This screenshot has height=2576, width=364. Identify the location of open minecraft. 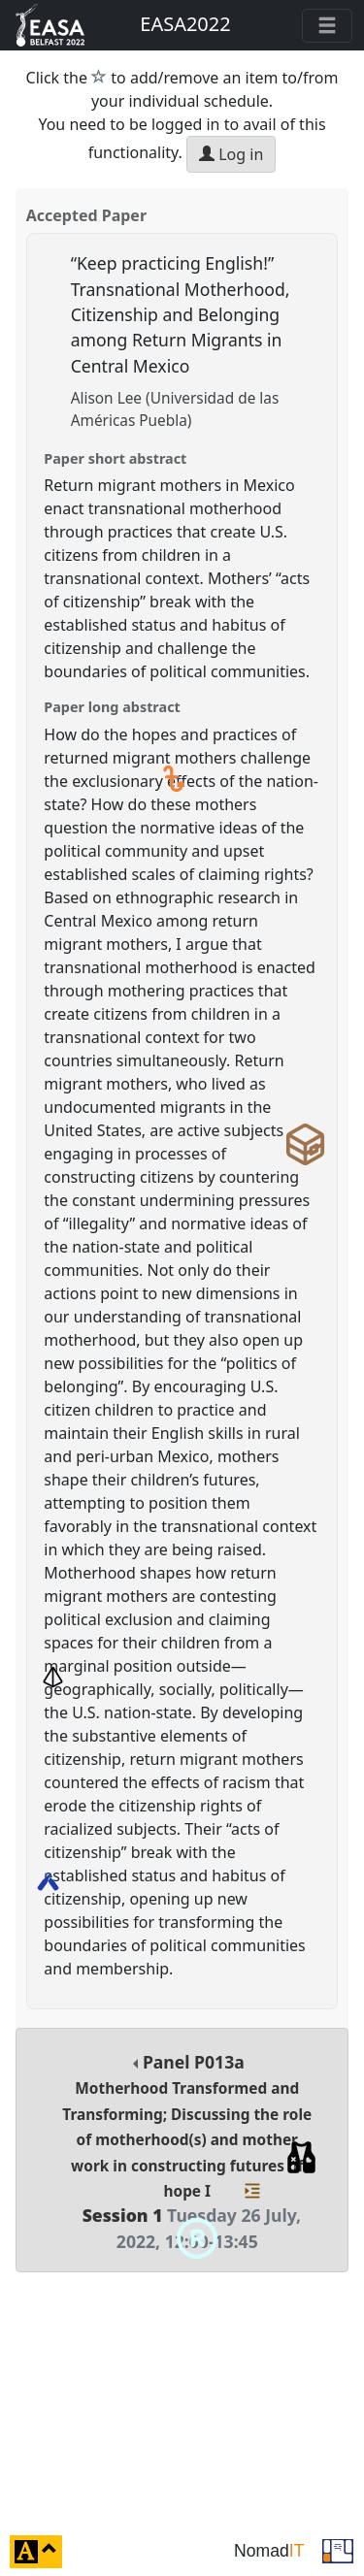
(305, 1144).